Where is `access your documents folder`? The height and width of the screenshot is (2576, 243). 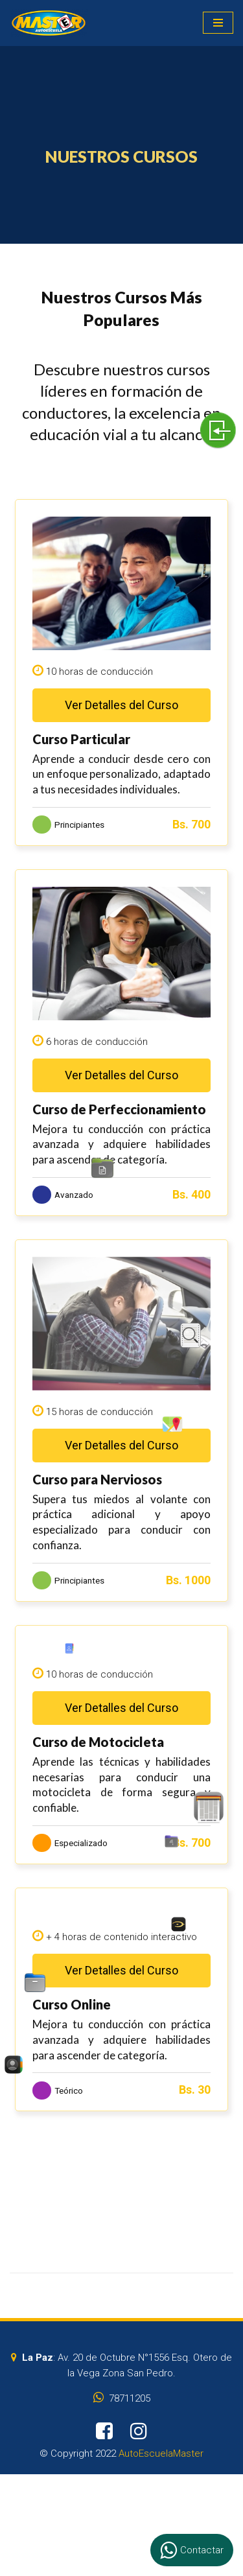 access your documents folder is located at coordinates (102, 1167).